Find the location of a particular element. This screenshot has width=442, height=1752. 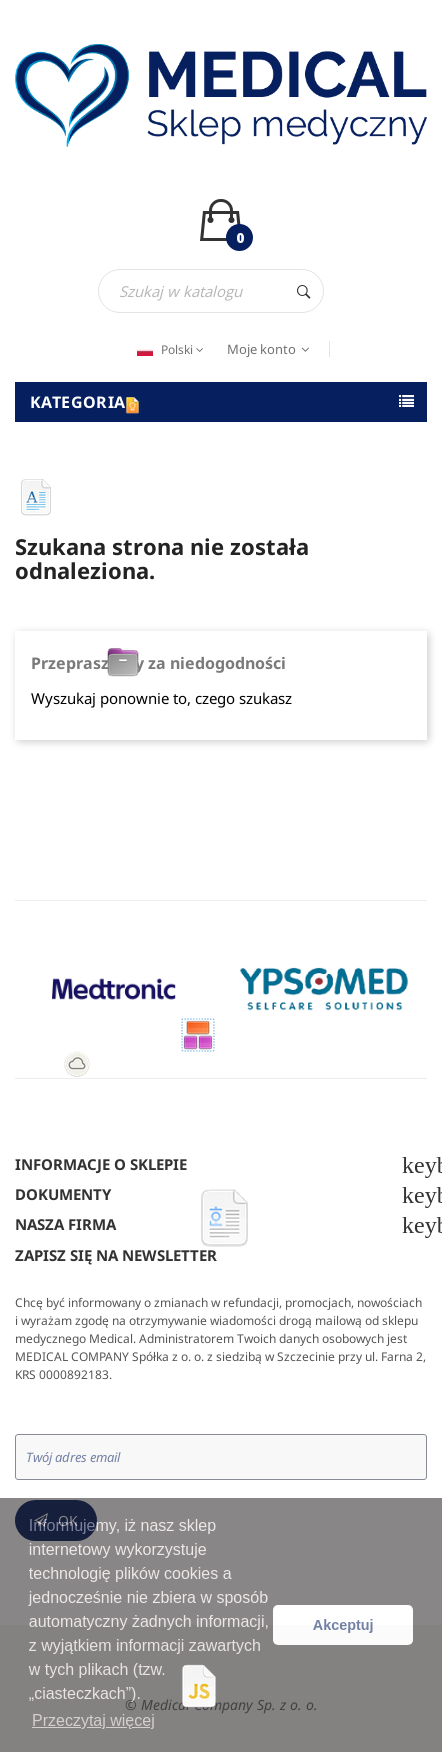

open the file manager application is located at coordinates (123, 662).